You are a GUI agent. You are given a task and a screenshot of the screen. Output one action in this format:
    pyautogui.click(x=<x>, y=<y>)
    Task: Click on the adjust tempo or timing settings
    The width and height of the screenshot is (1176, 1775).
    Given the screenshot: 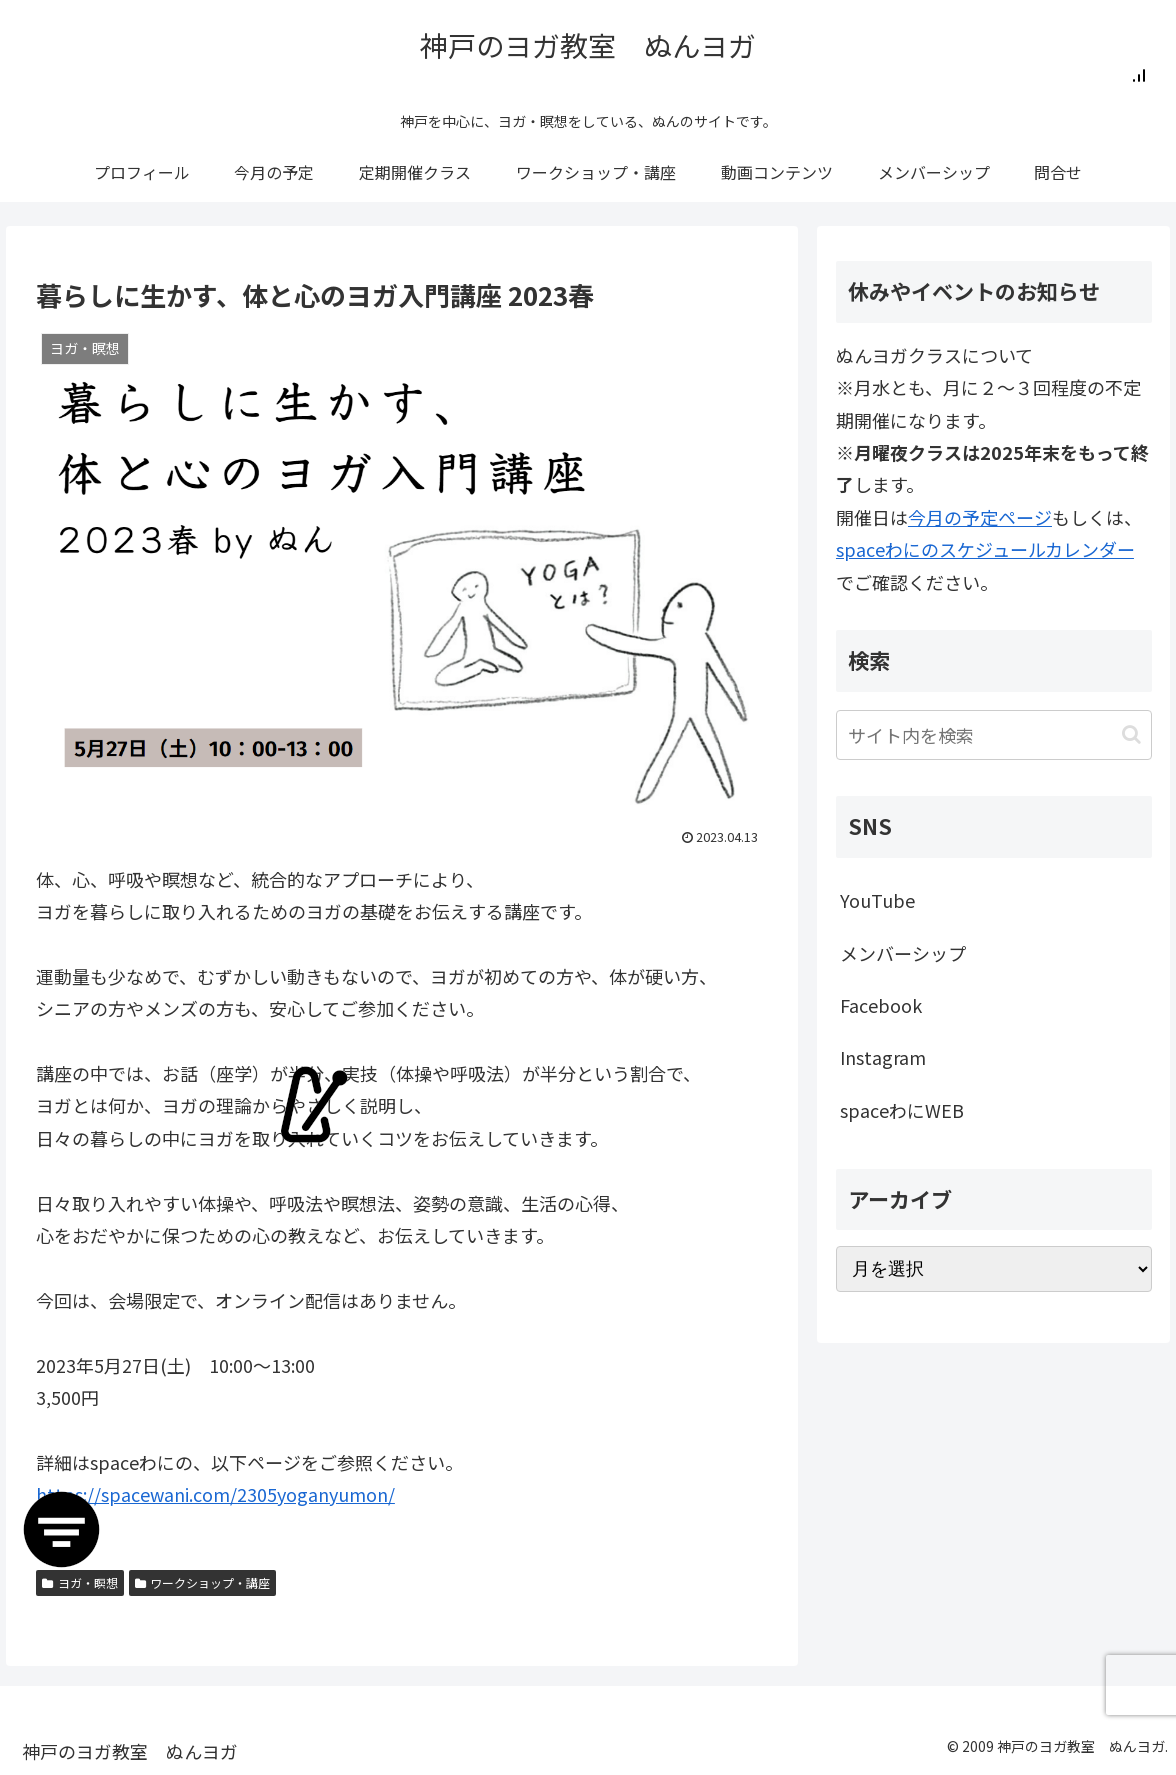 What is the action you would take?
    pyautogui.click(x=309, y=1104)
    